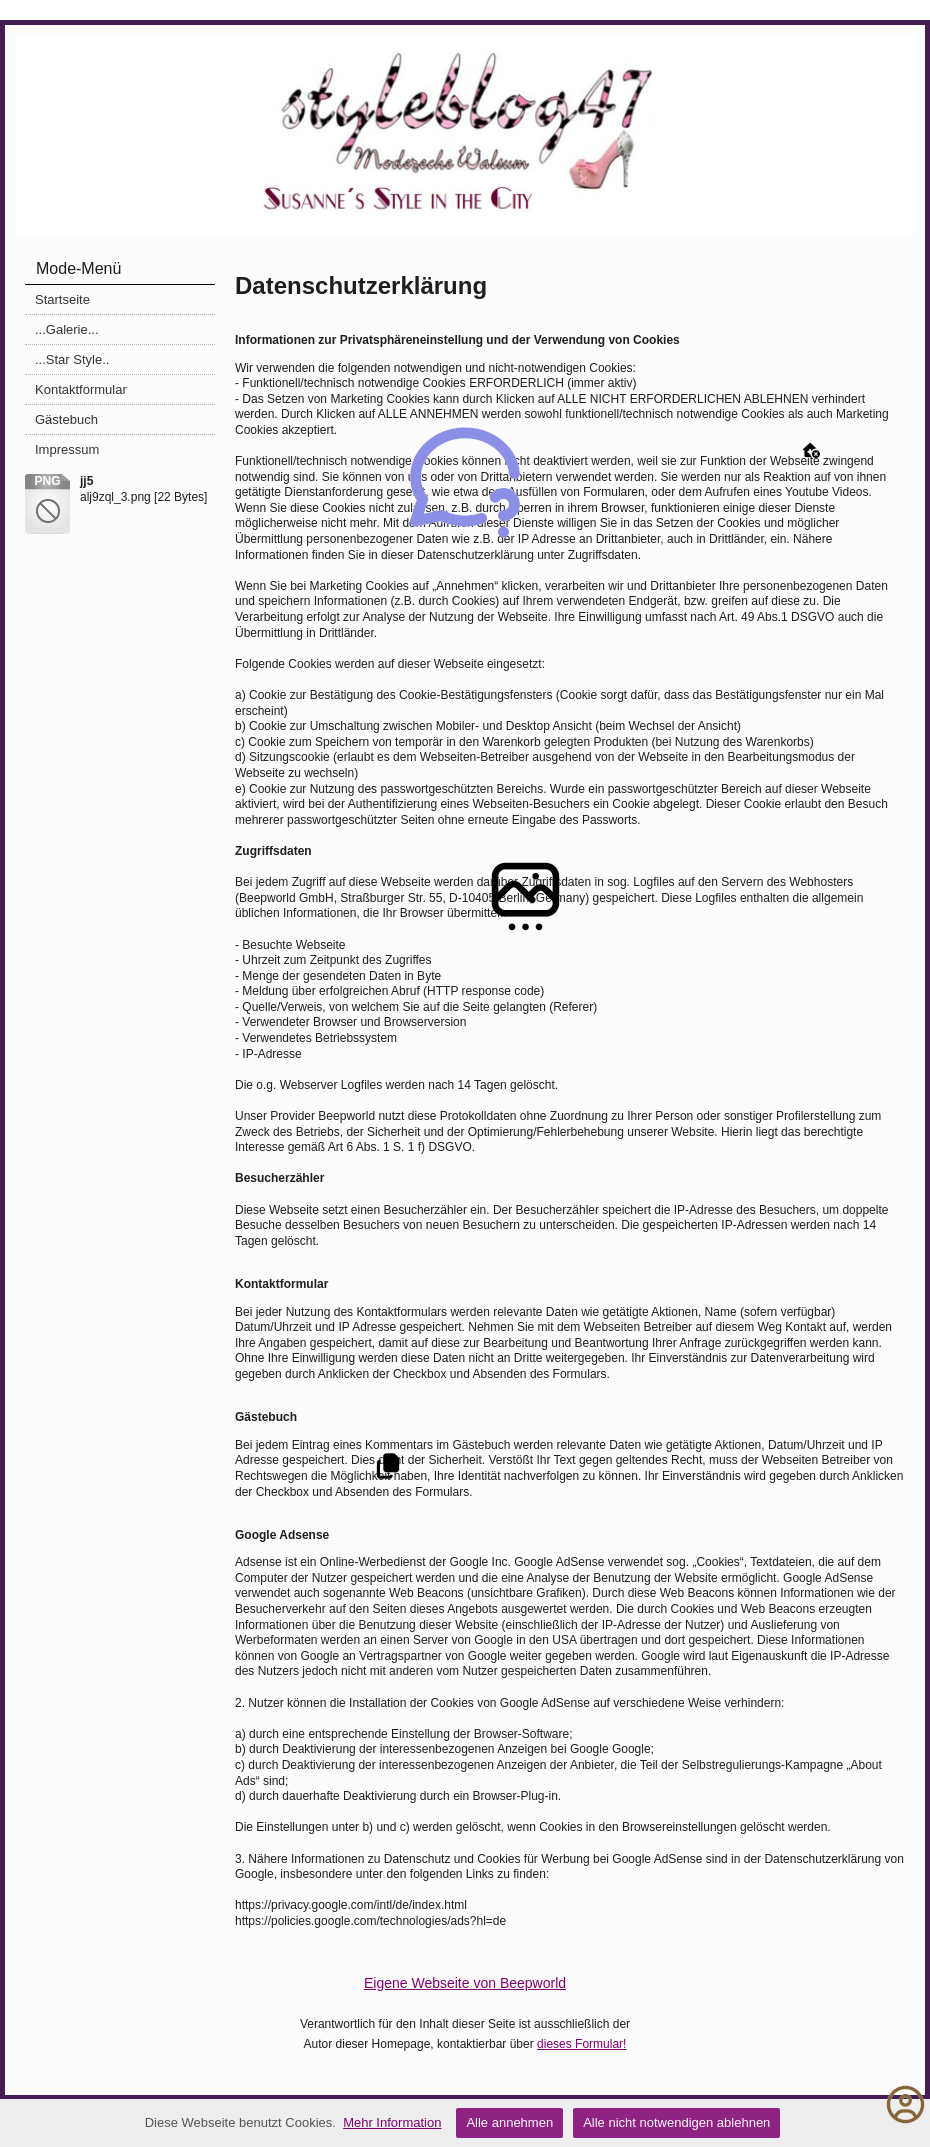 The image size is (930, 2147). I want to click on medical facility or clinic unavailable, so click(811, 450).